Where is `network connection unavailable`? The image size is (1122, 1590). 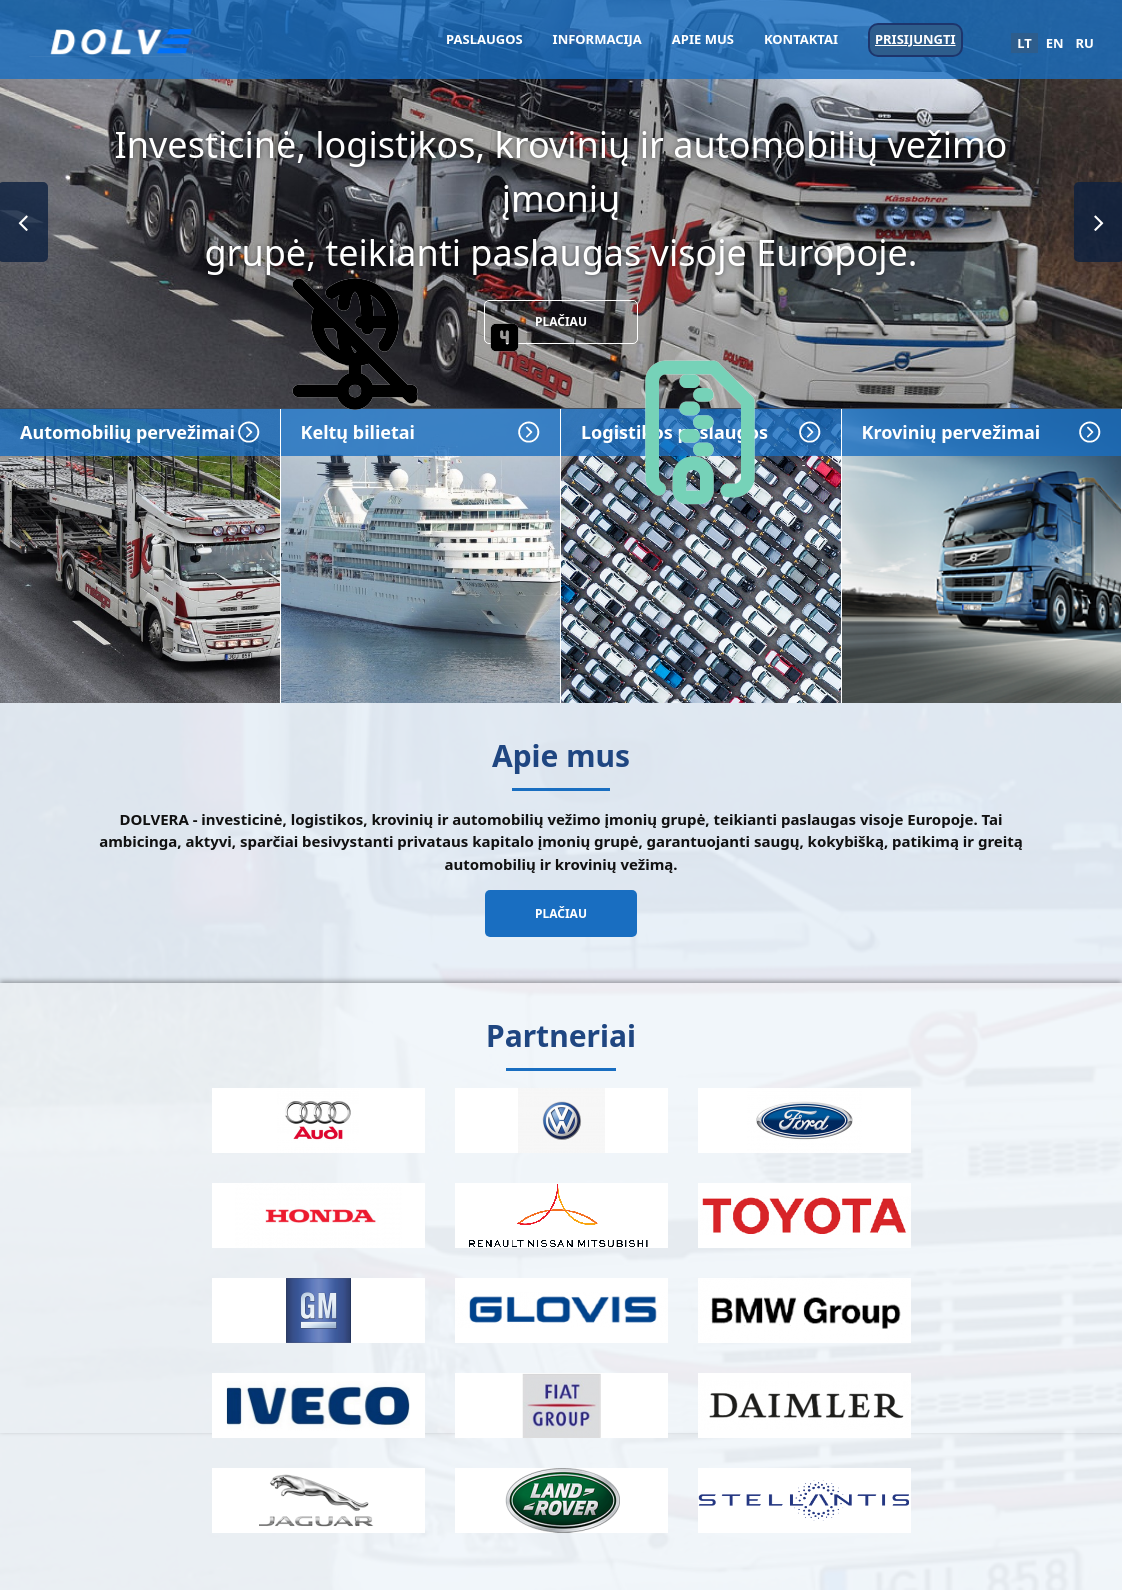
network connection unavailable is located at coordinates (355, 341).